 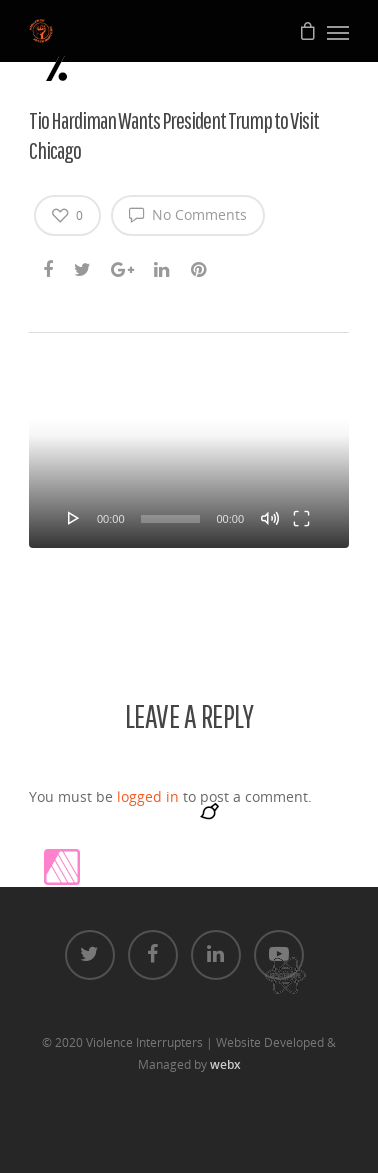 I want to click on access brush or painting tools, so click(x=209, y=811).